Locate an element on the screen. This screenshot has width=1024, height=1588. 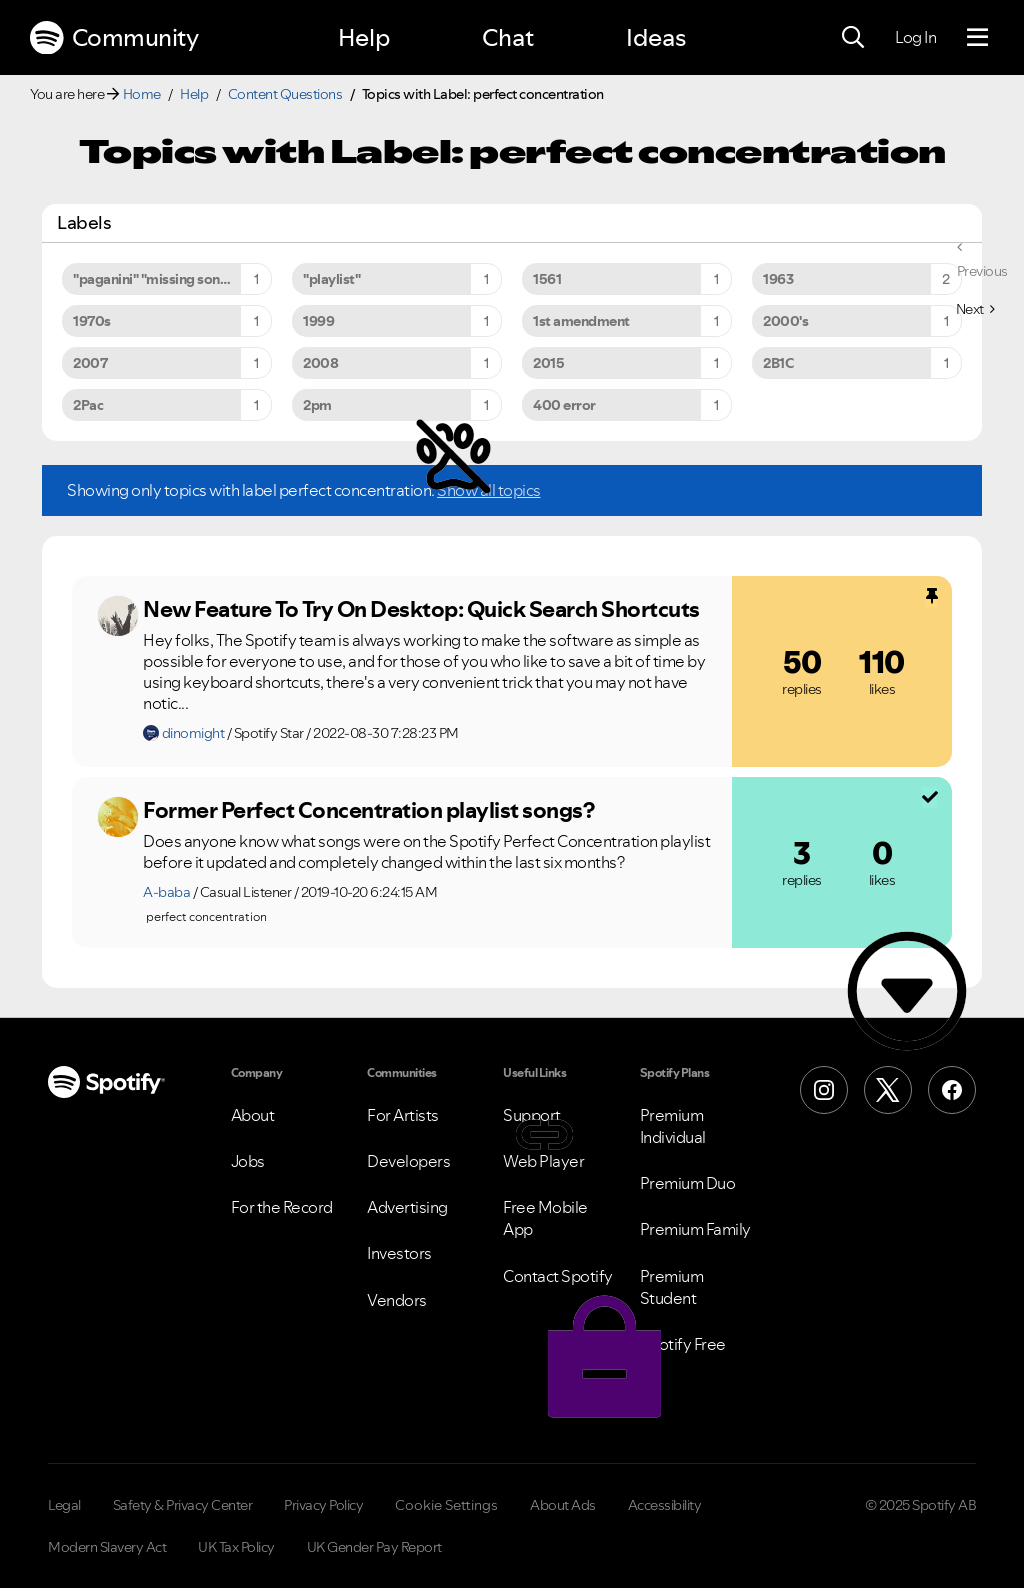
disable pet-friendly filter is located at coordinates (453, 456).